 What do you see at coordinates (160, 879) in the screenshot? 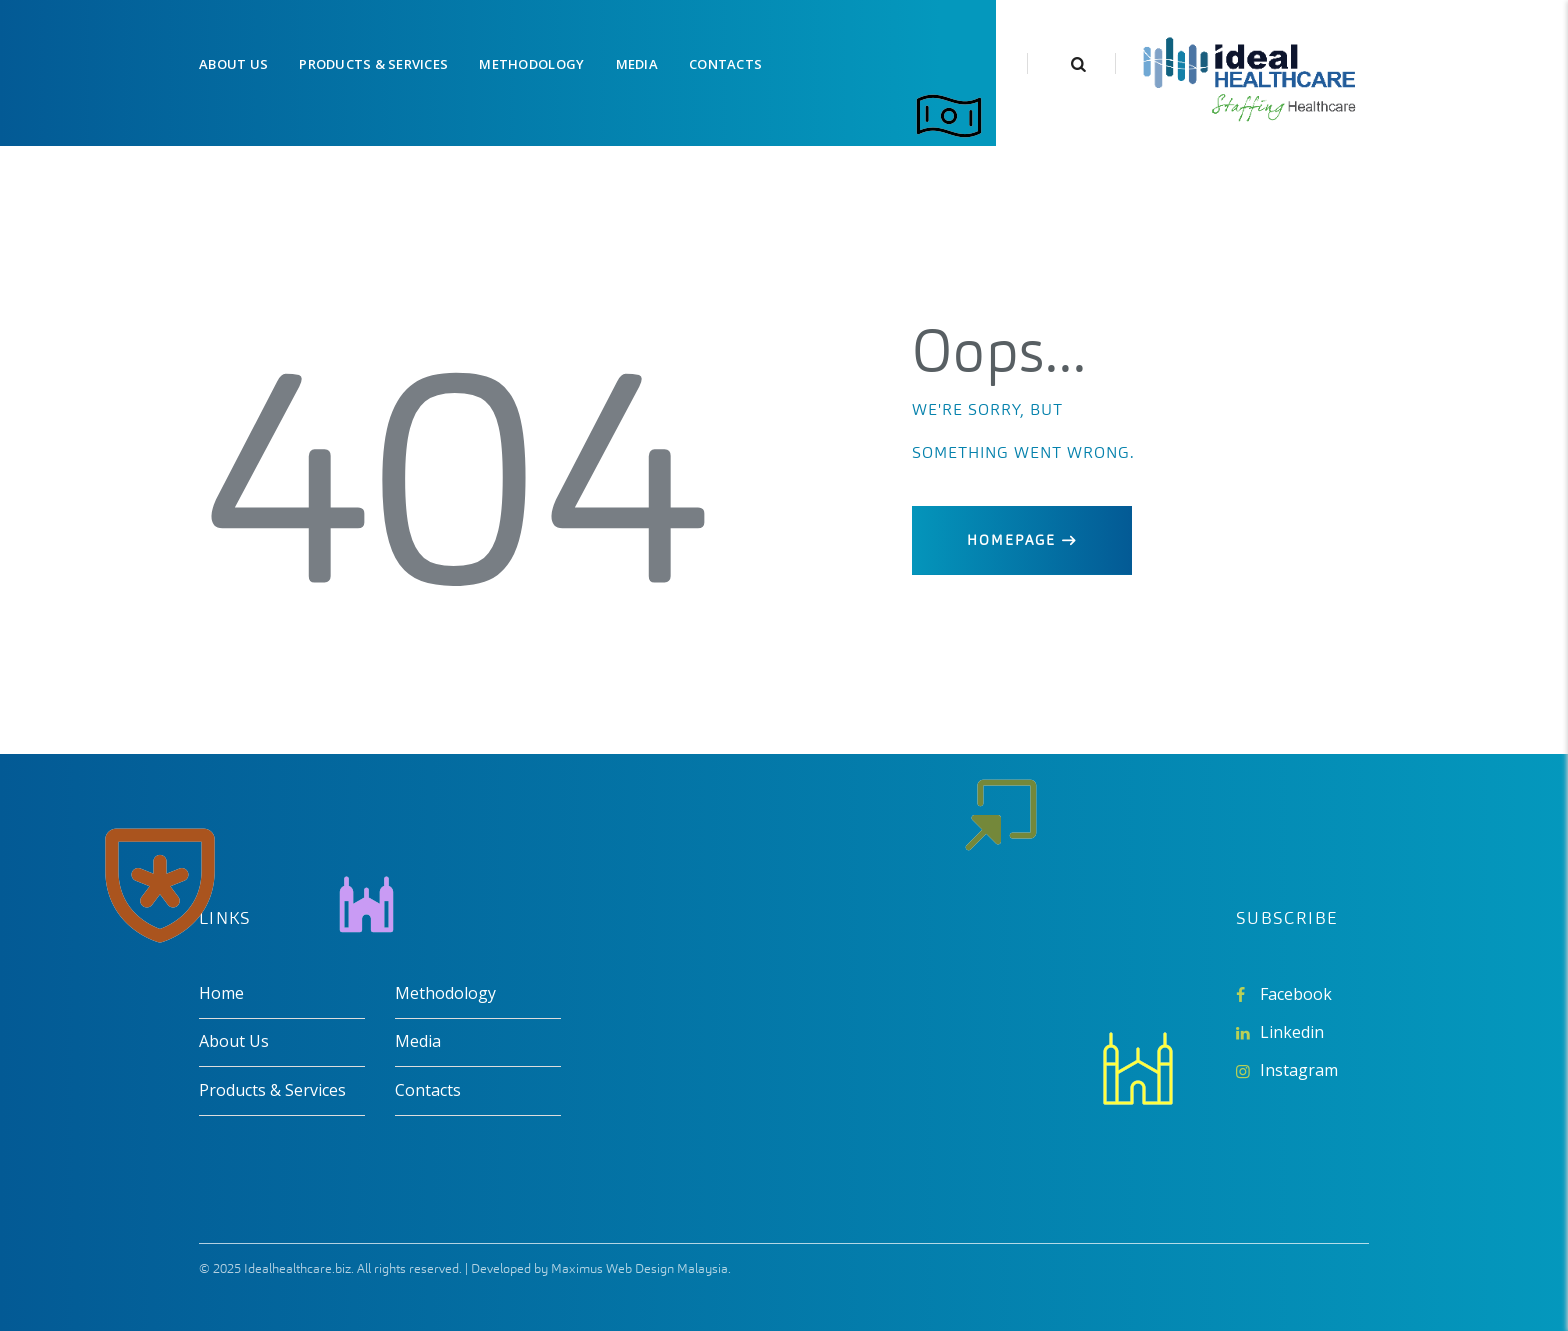
I see `indicates premium or enhanced security status` at bounding box center [160, 879].